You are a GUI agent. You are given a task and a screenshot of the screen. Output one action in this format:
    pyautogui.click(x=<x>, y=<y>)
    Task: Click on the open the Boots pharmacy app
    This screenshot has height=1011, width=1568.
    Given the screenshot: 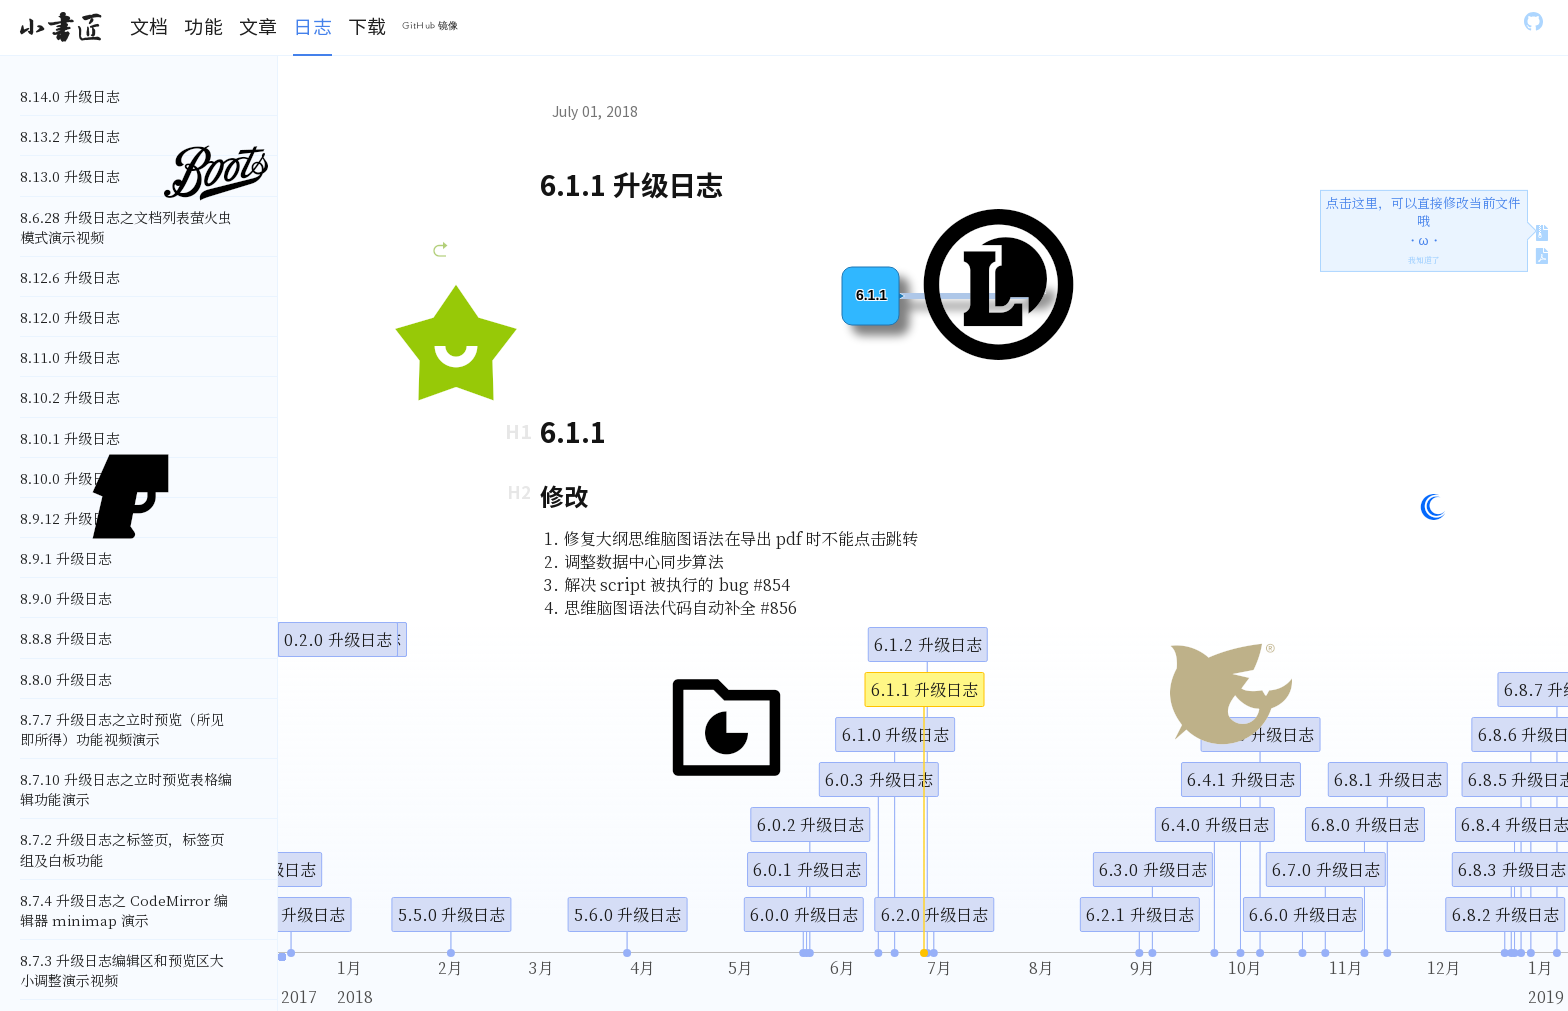 What is the action you would take?
    pyautogui.click(x=216, y=173)
    